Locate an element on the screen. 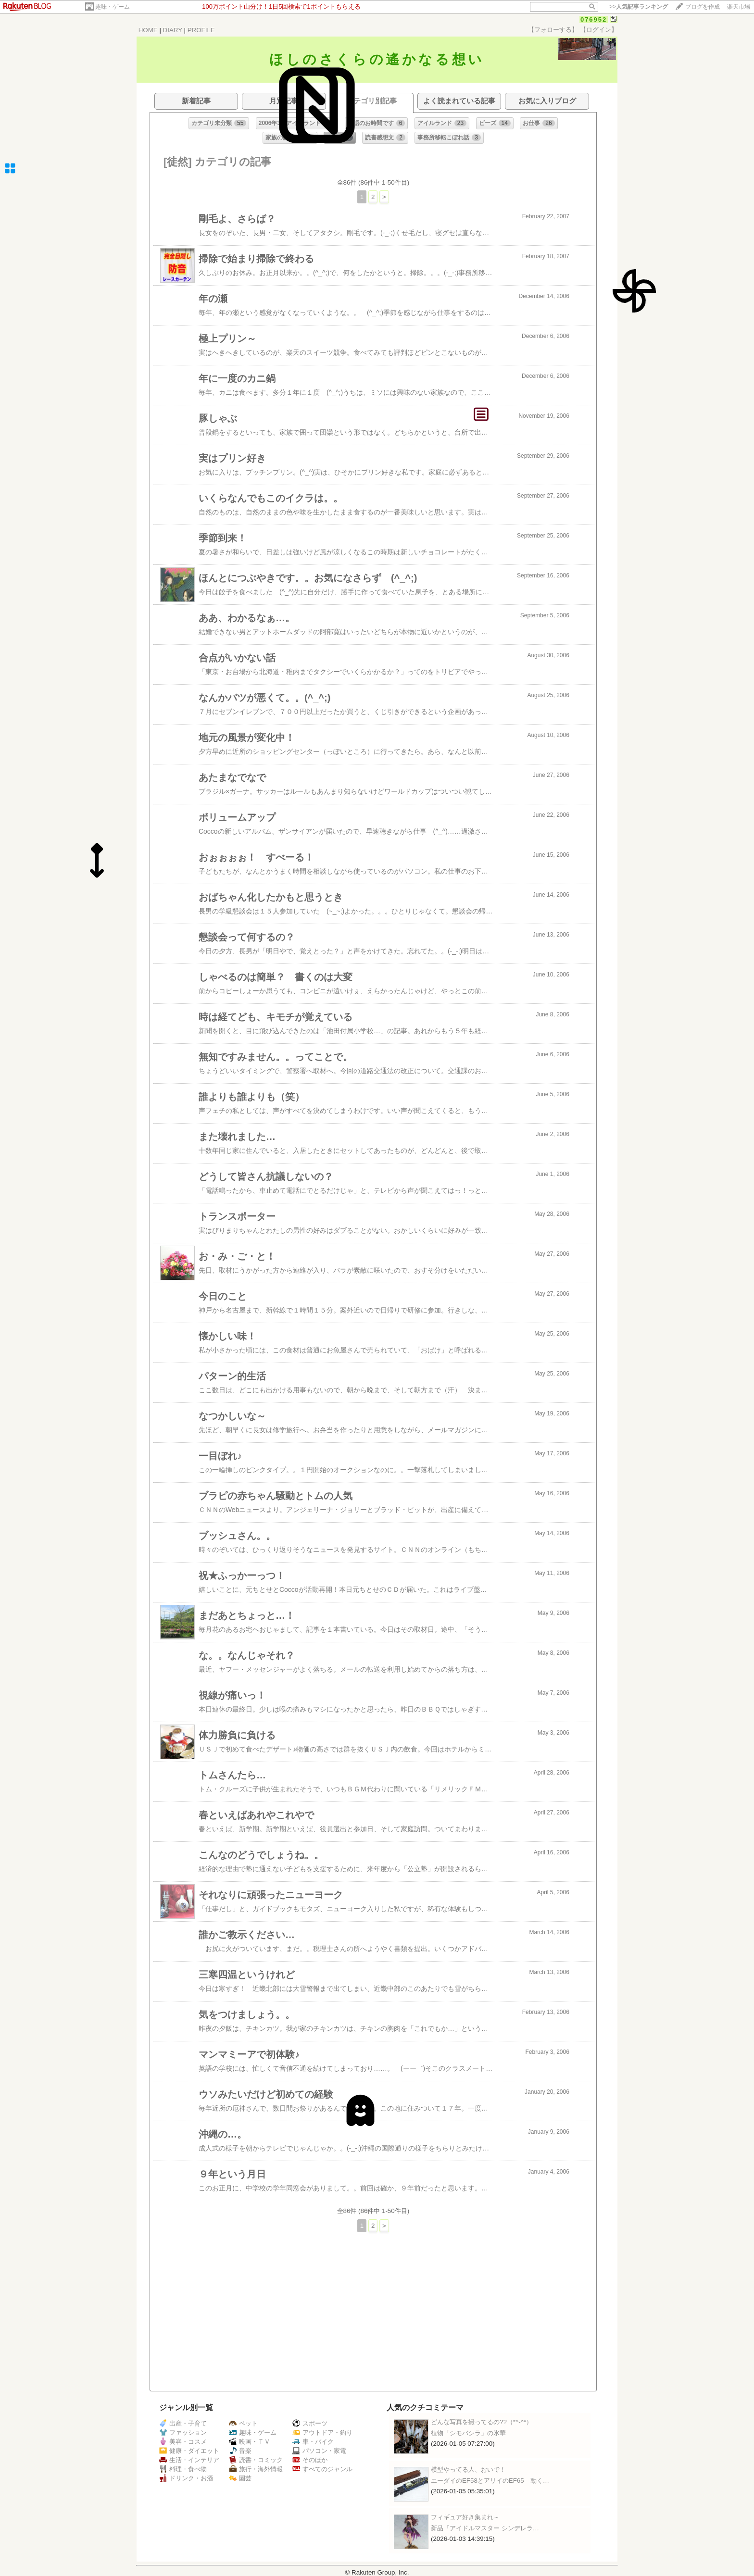 This screenshot has height=2576, width=754. access toys or games category is located at coordinates (634, 291).